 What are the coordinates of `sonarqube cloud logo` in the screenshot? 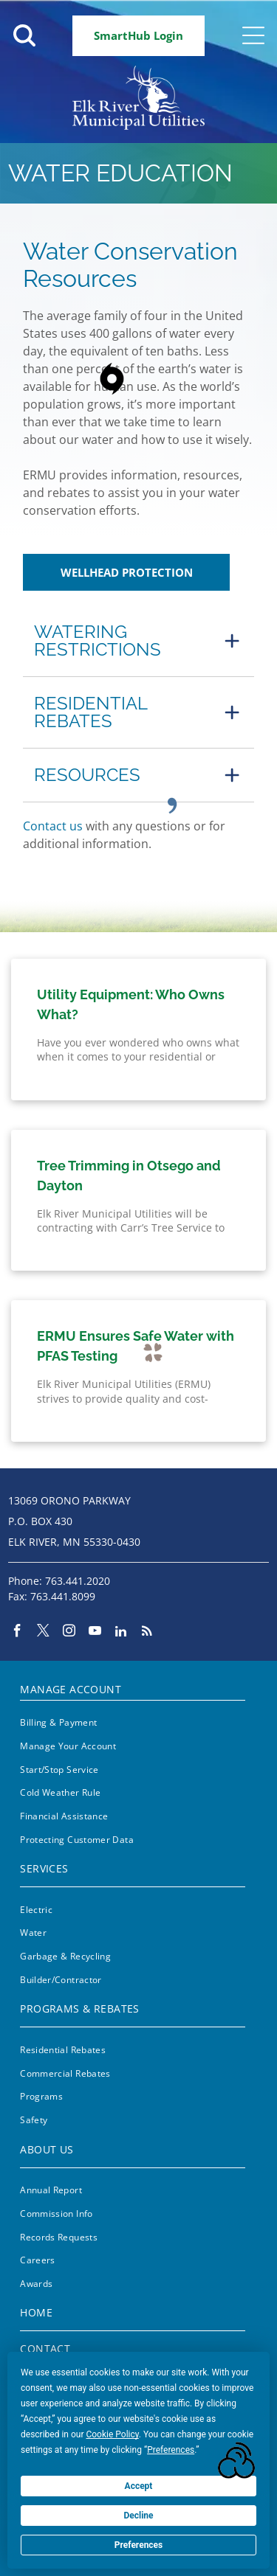 It's located at (236, 2460).